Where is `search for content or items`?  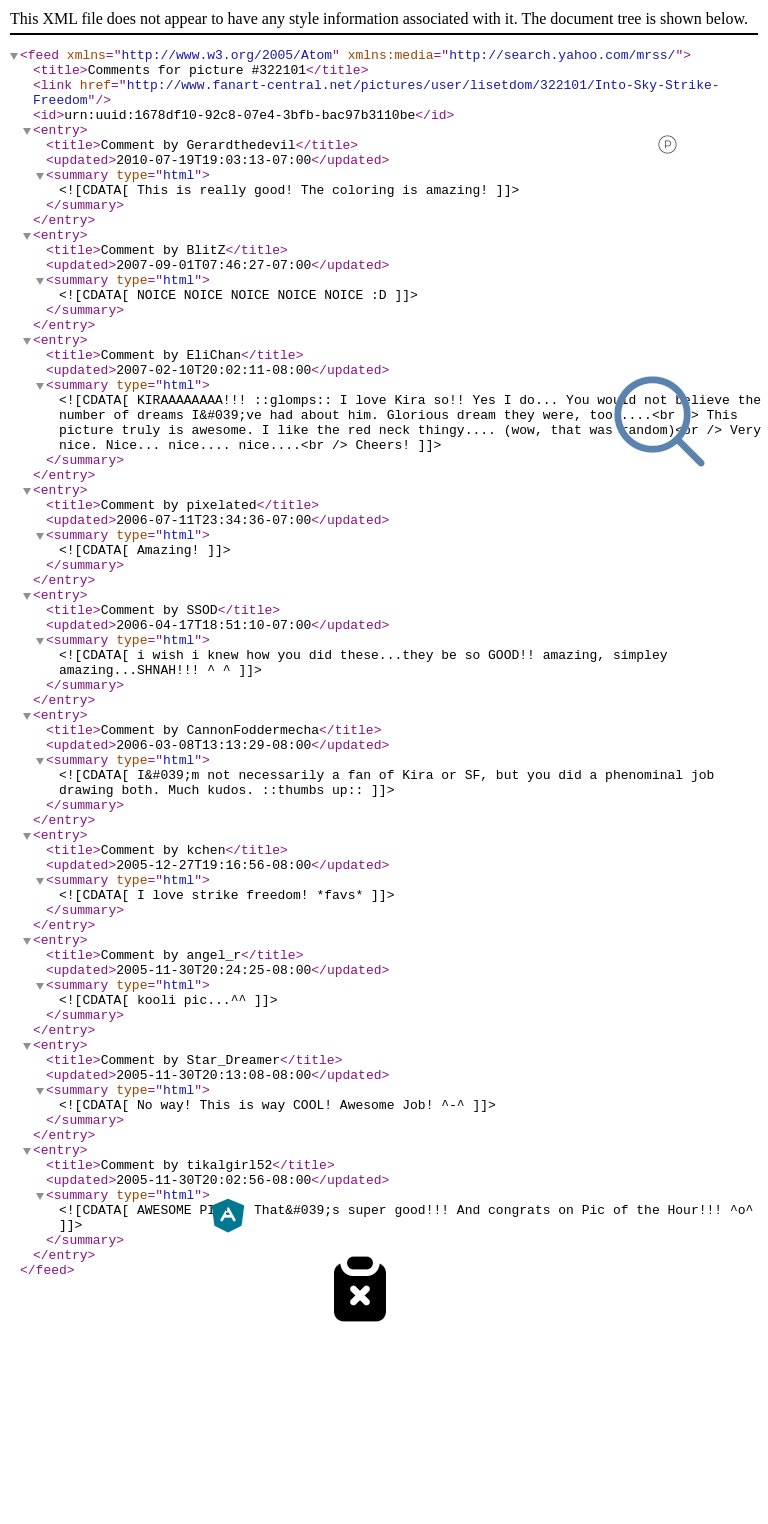
search for content or items is located at coordinates (659, 421).